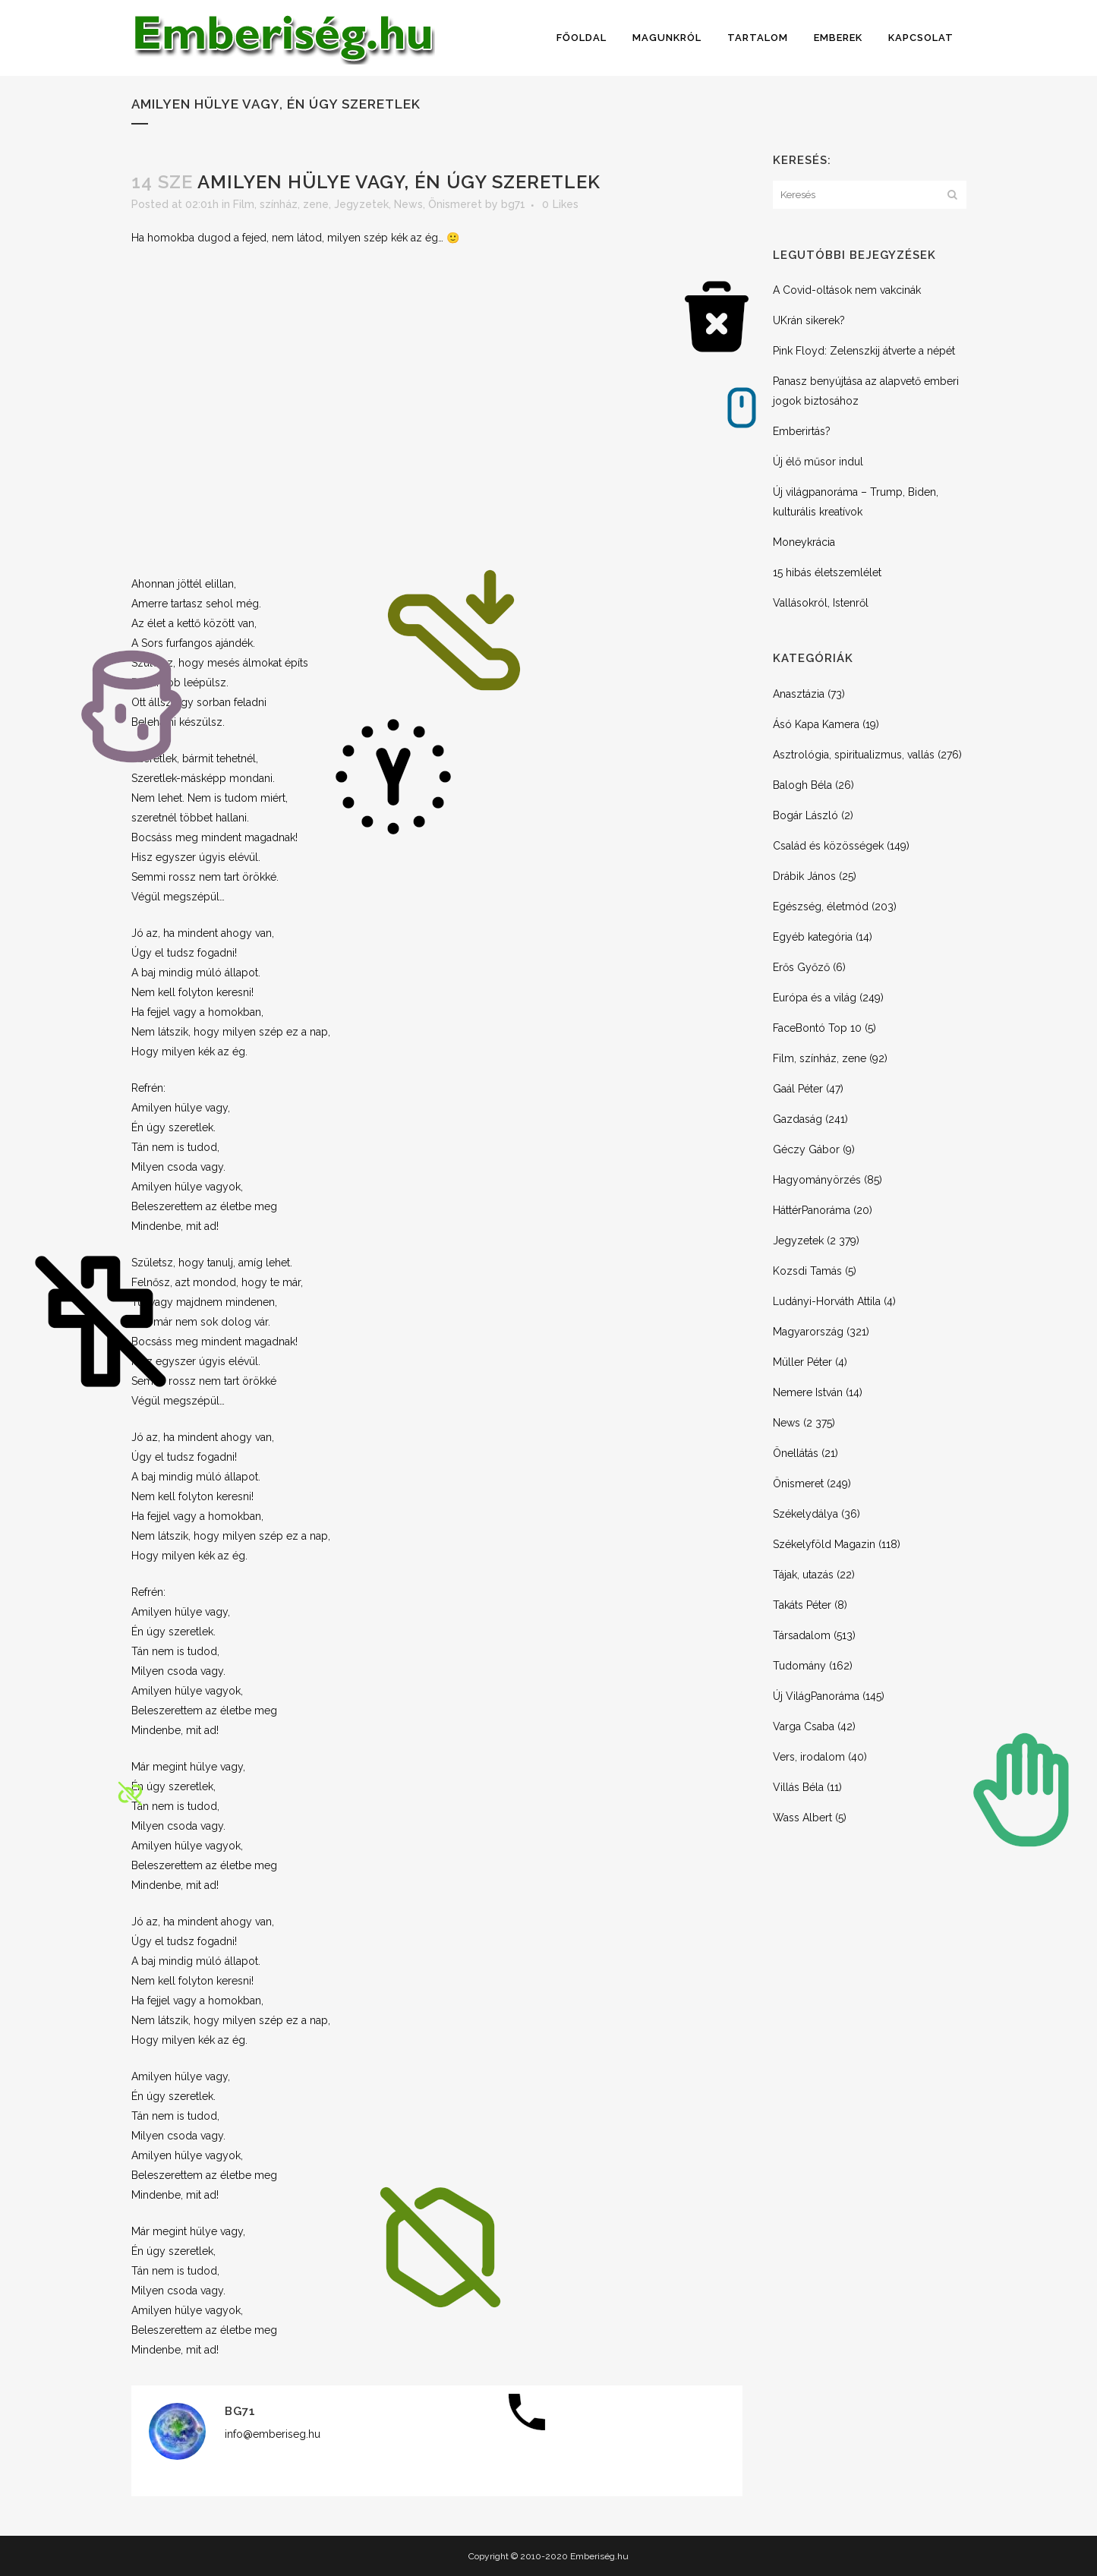 The height and width of the screenshot is (2576, 1097). Describe the element at coordinates (131, 706) in the screenshot. I see `view wood or lumber materials` at that location.